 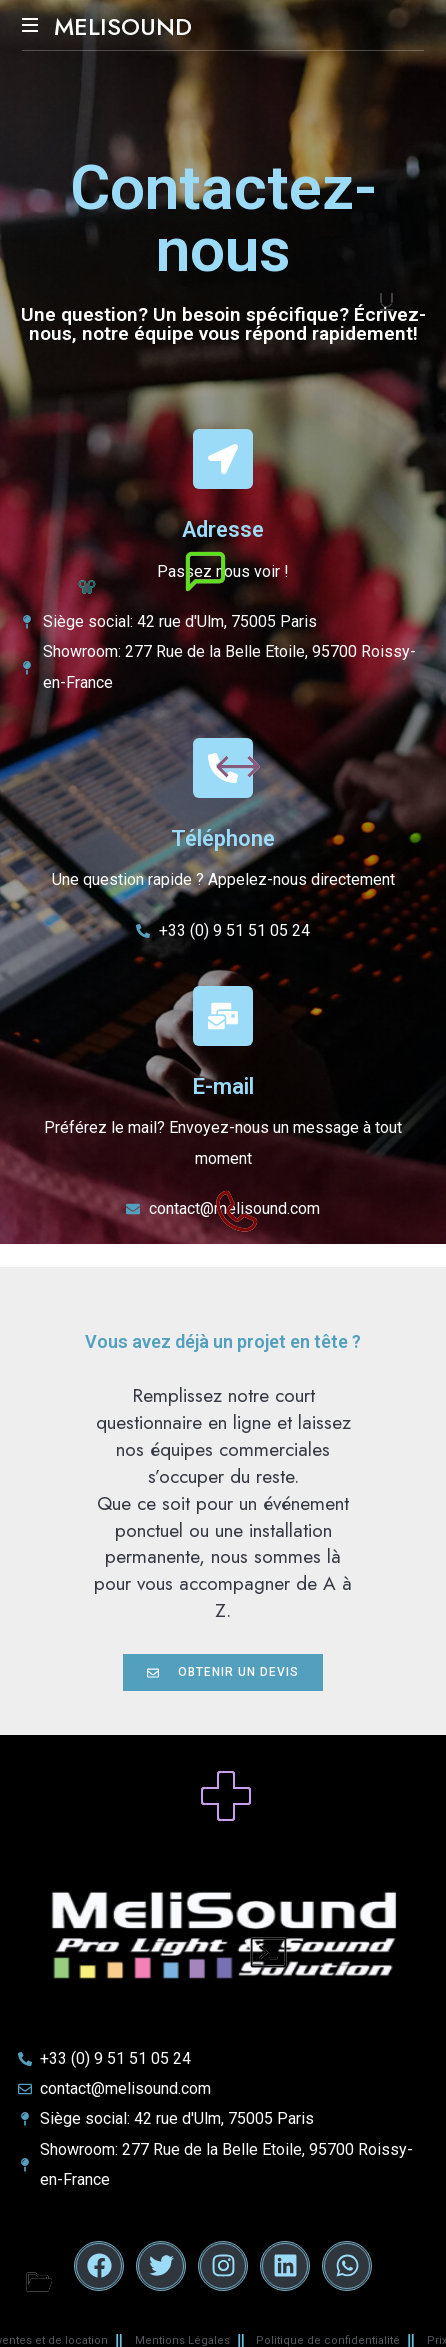 What do you see at coordinates (268, 1952) in the screenshot?
I see `open command line terminal` at bounding box center [268, 1952].